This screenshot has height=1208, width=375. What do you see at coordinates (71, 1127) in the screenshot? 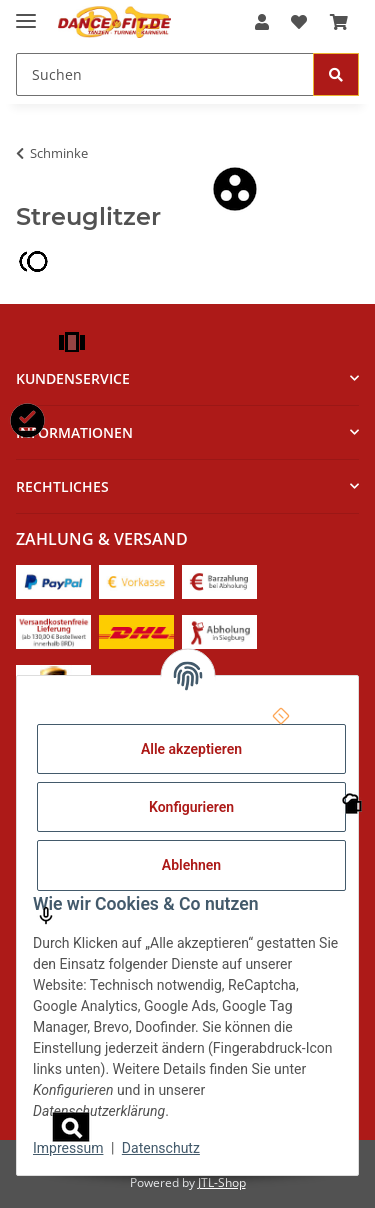
I see `search within the current page` at bounding box center [71, 1127].